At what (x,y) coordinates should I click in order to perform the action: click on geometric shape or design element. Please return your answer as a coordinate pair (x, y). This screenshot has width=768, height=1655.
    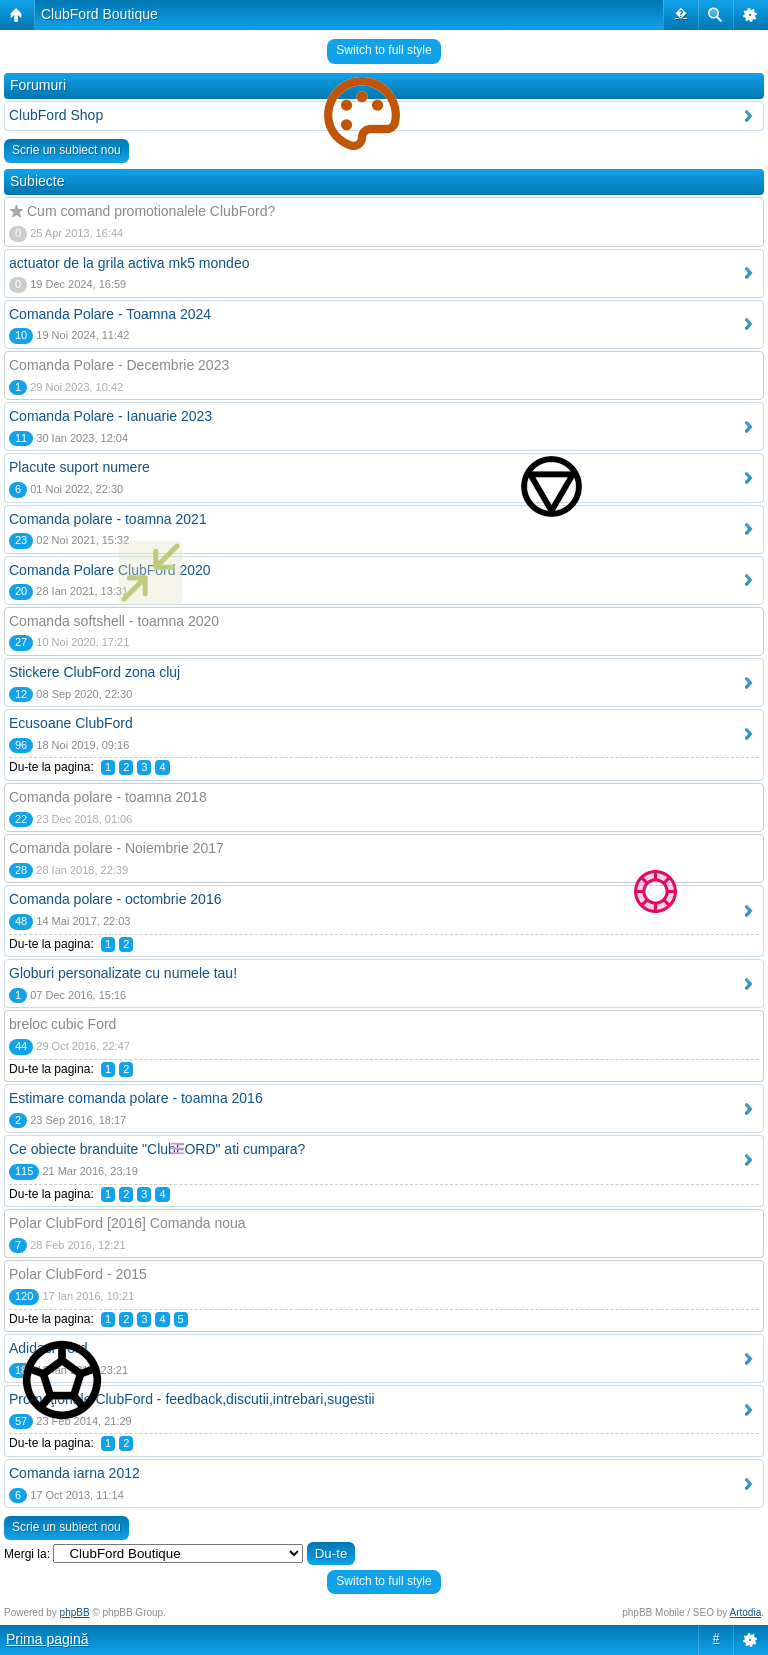
    Looking at the image, I should click on (551, 486).